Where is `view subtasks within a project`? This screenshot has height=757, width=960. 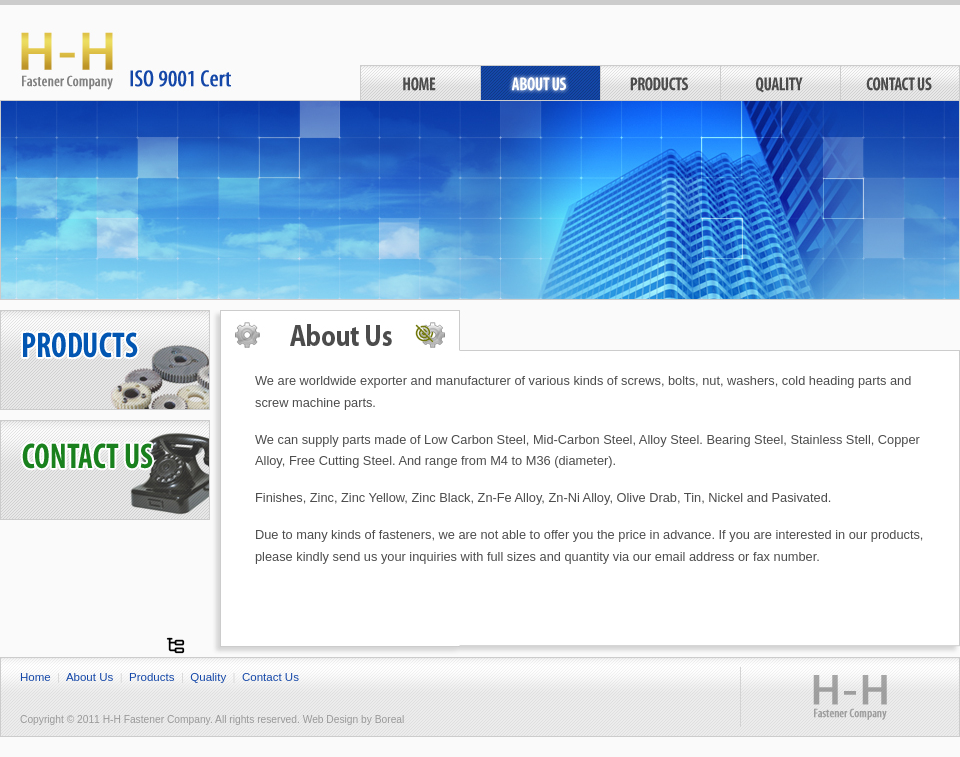
view subtasks within a project is located at coordinates (175, 645).